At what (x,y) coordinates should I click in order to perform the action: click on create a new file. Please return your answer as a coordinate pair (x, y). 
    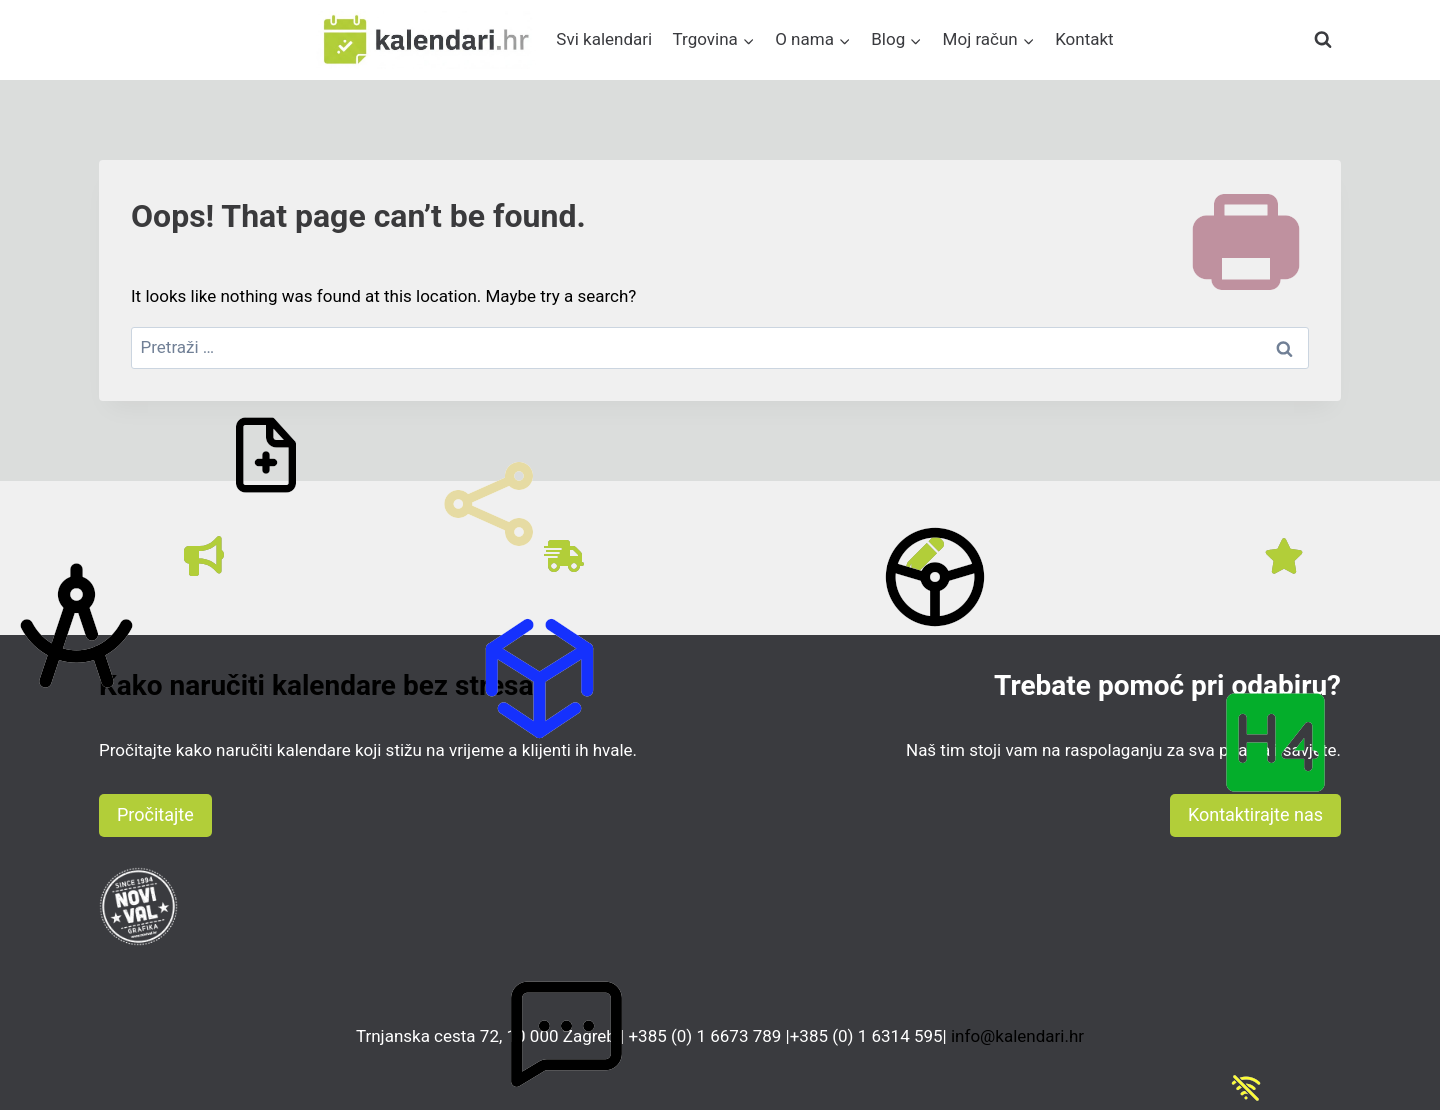
    Looking at the image, I should click on (266, 455).